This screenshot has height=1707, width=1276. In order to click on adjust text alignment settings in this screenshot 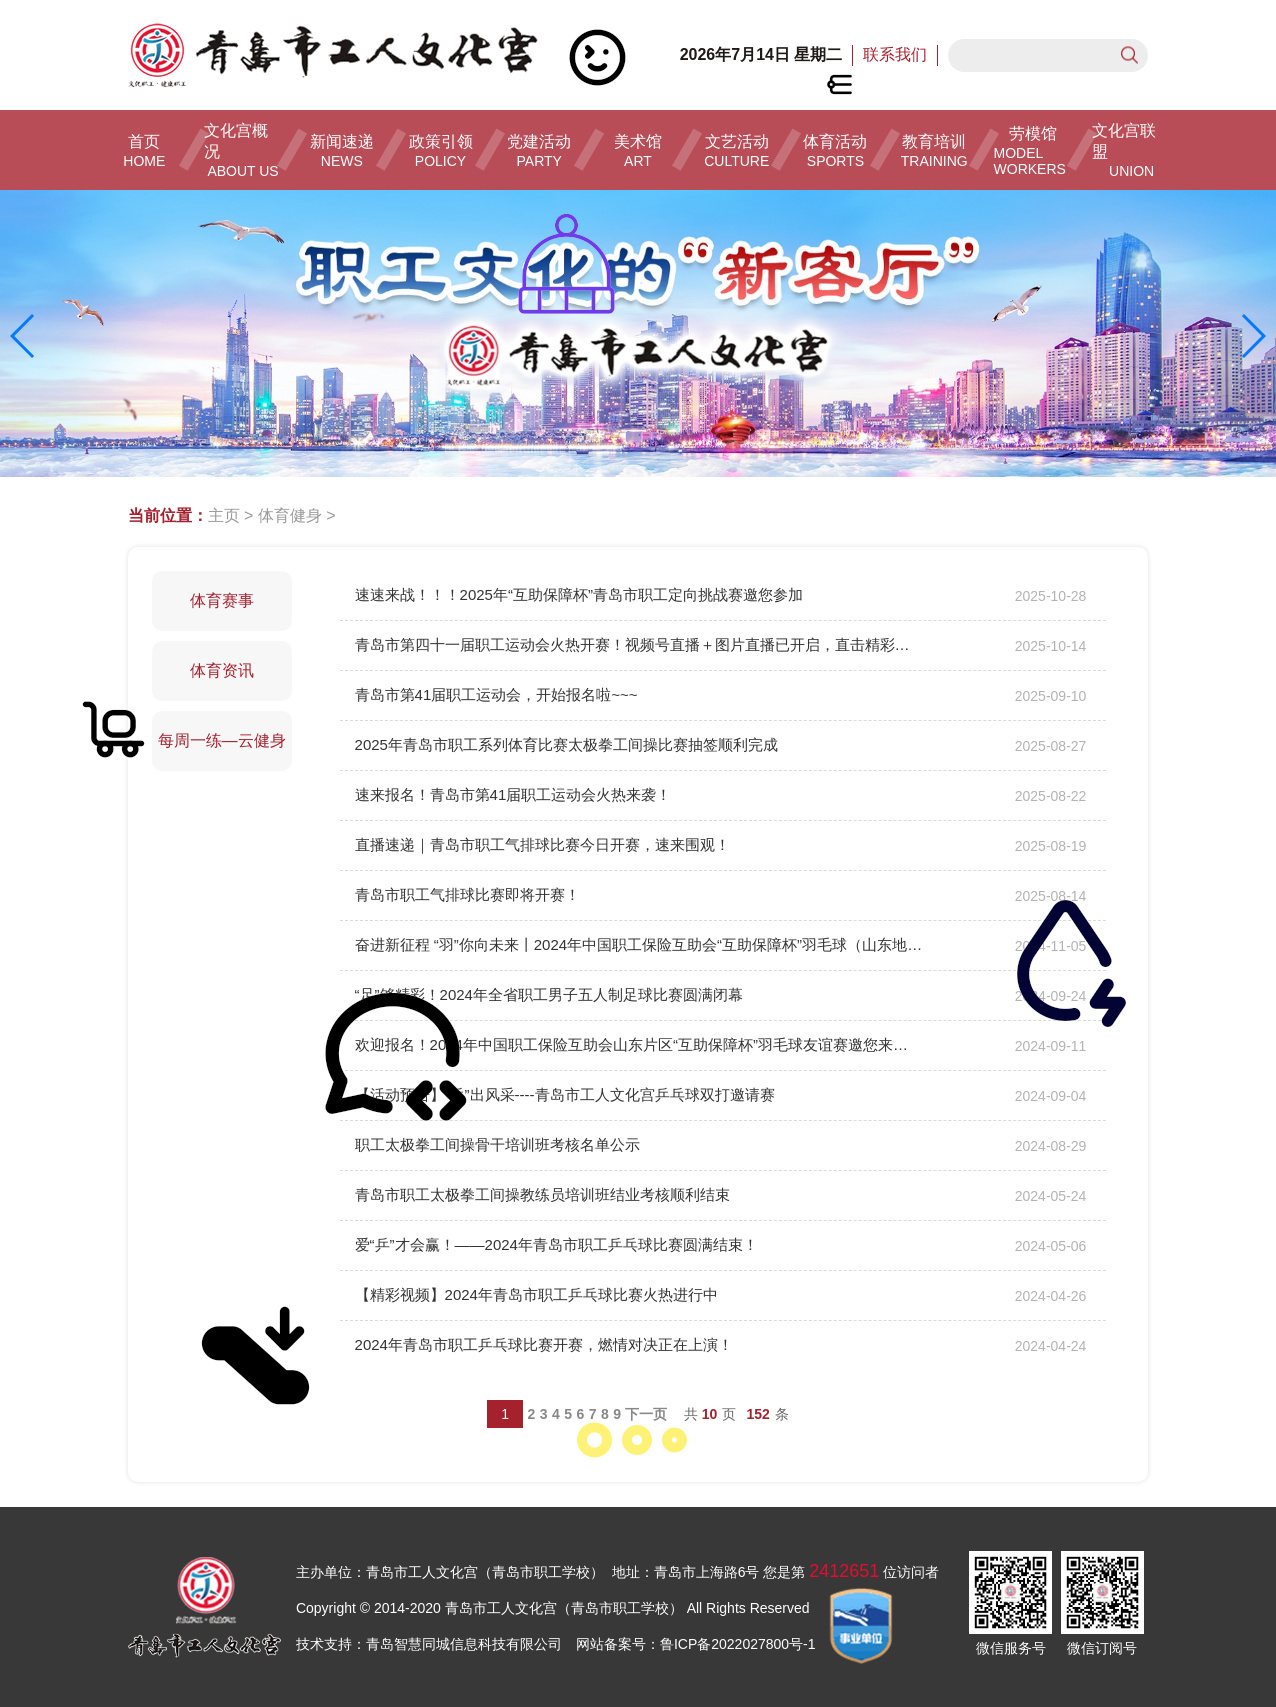, I will do `click(839, 84)`.